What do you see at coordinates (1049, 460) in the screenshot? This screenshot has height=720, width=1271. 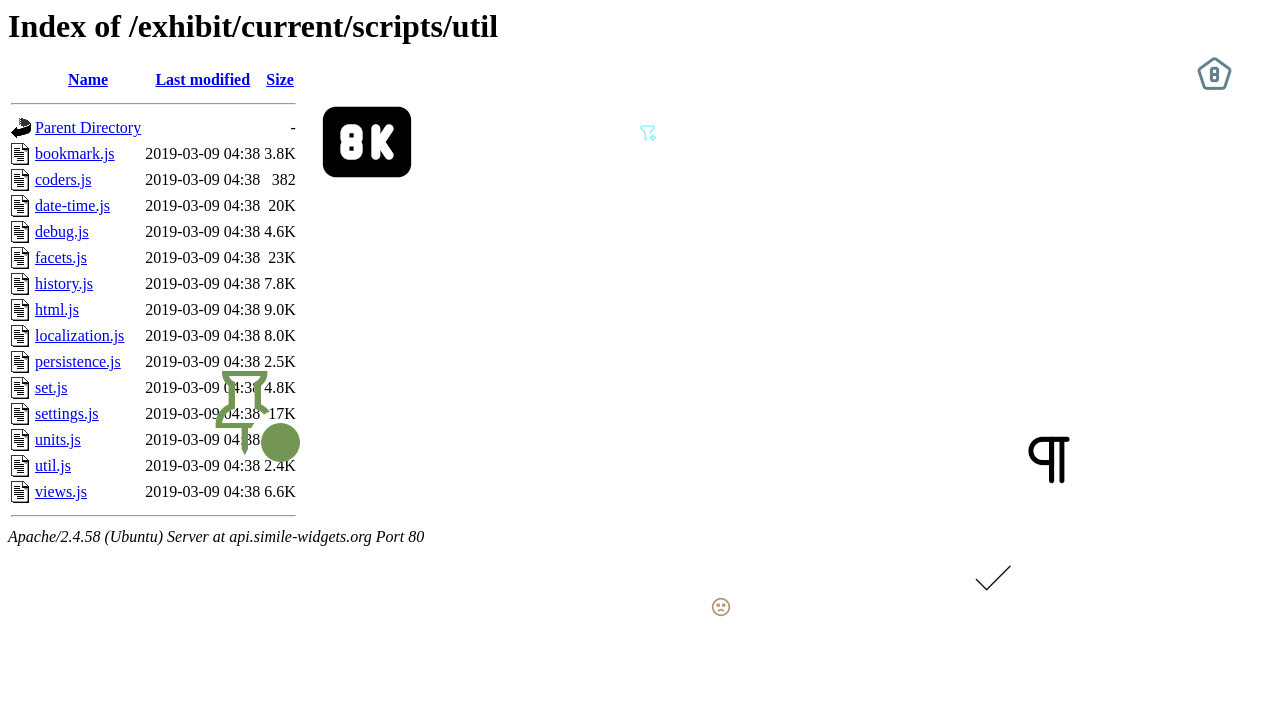 I see `toggle paragraph marks visibility` at bounding box center [1049, 460].